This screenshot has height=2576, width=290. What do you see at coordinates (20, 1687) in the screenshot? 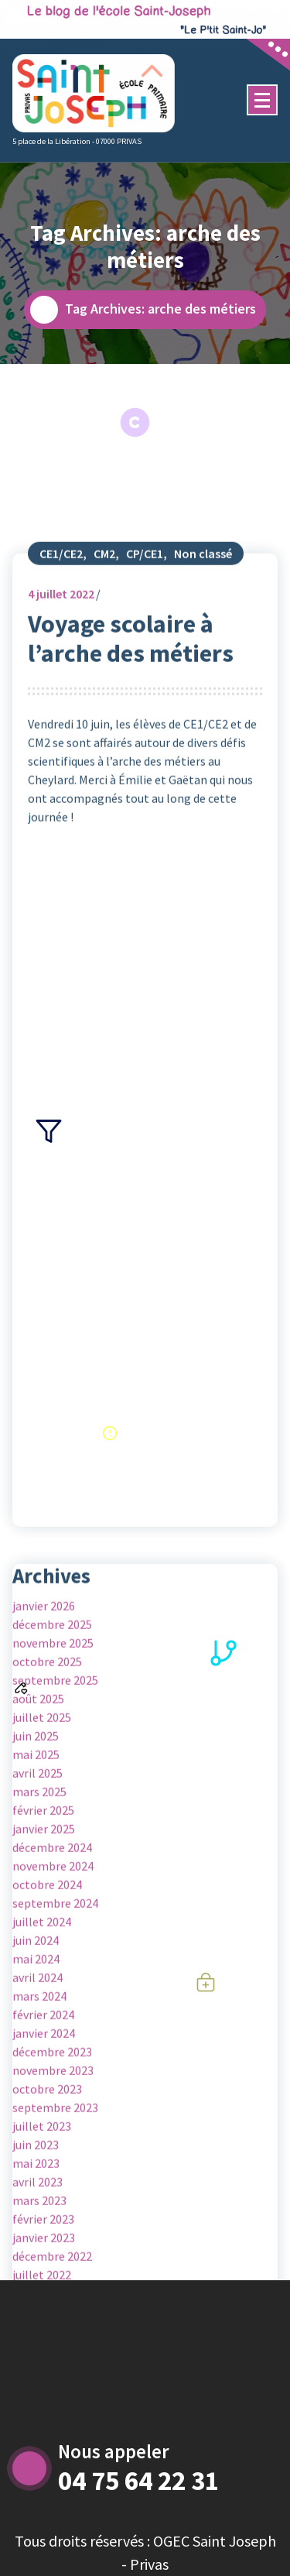
I see `edit your favorites or liked items` at bounding box center [20, 1687].